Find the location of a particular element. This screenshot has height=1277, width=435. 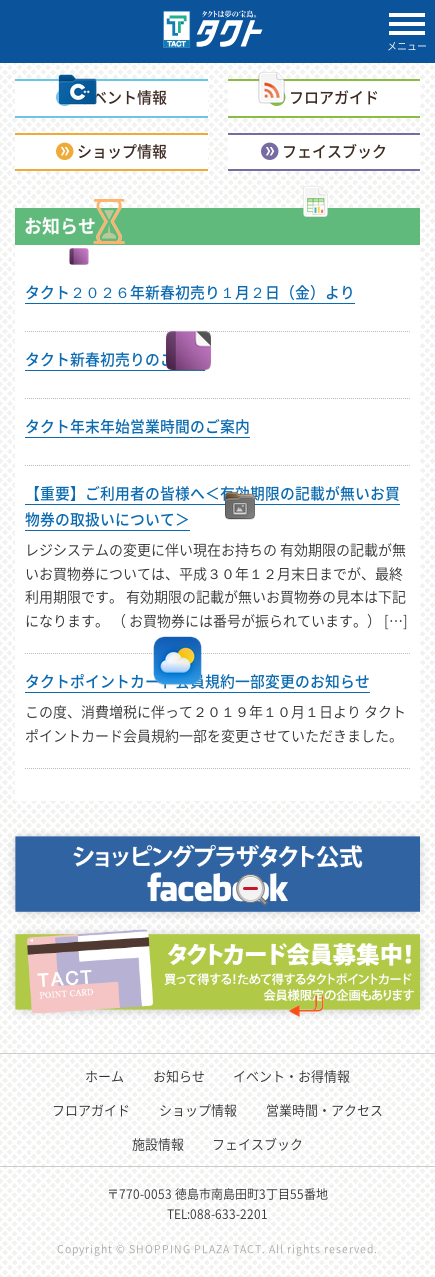

open a spreadsheet file is located at coordinates (315, 201).